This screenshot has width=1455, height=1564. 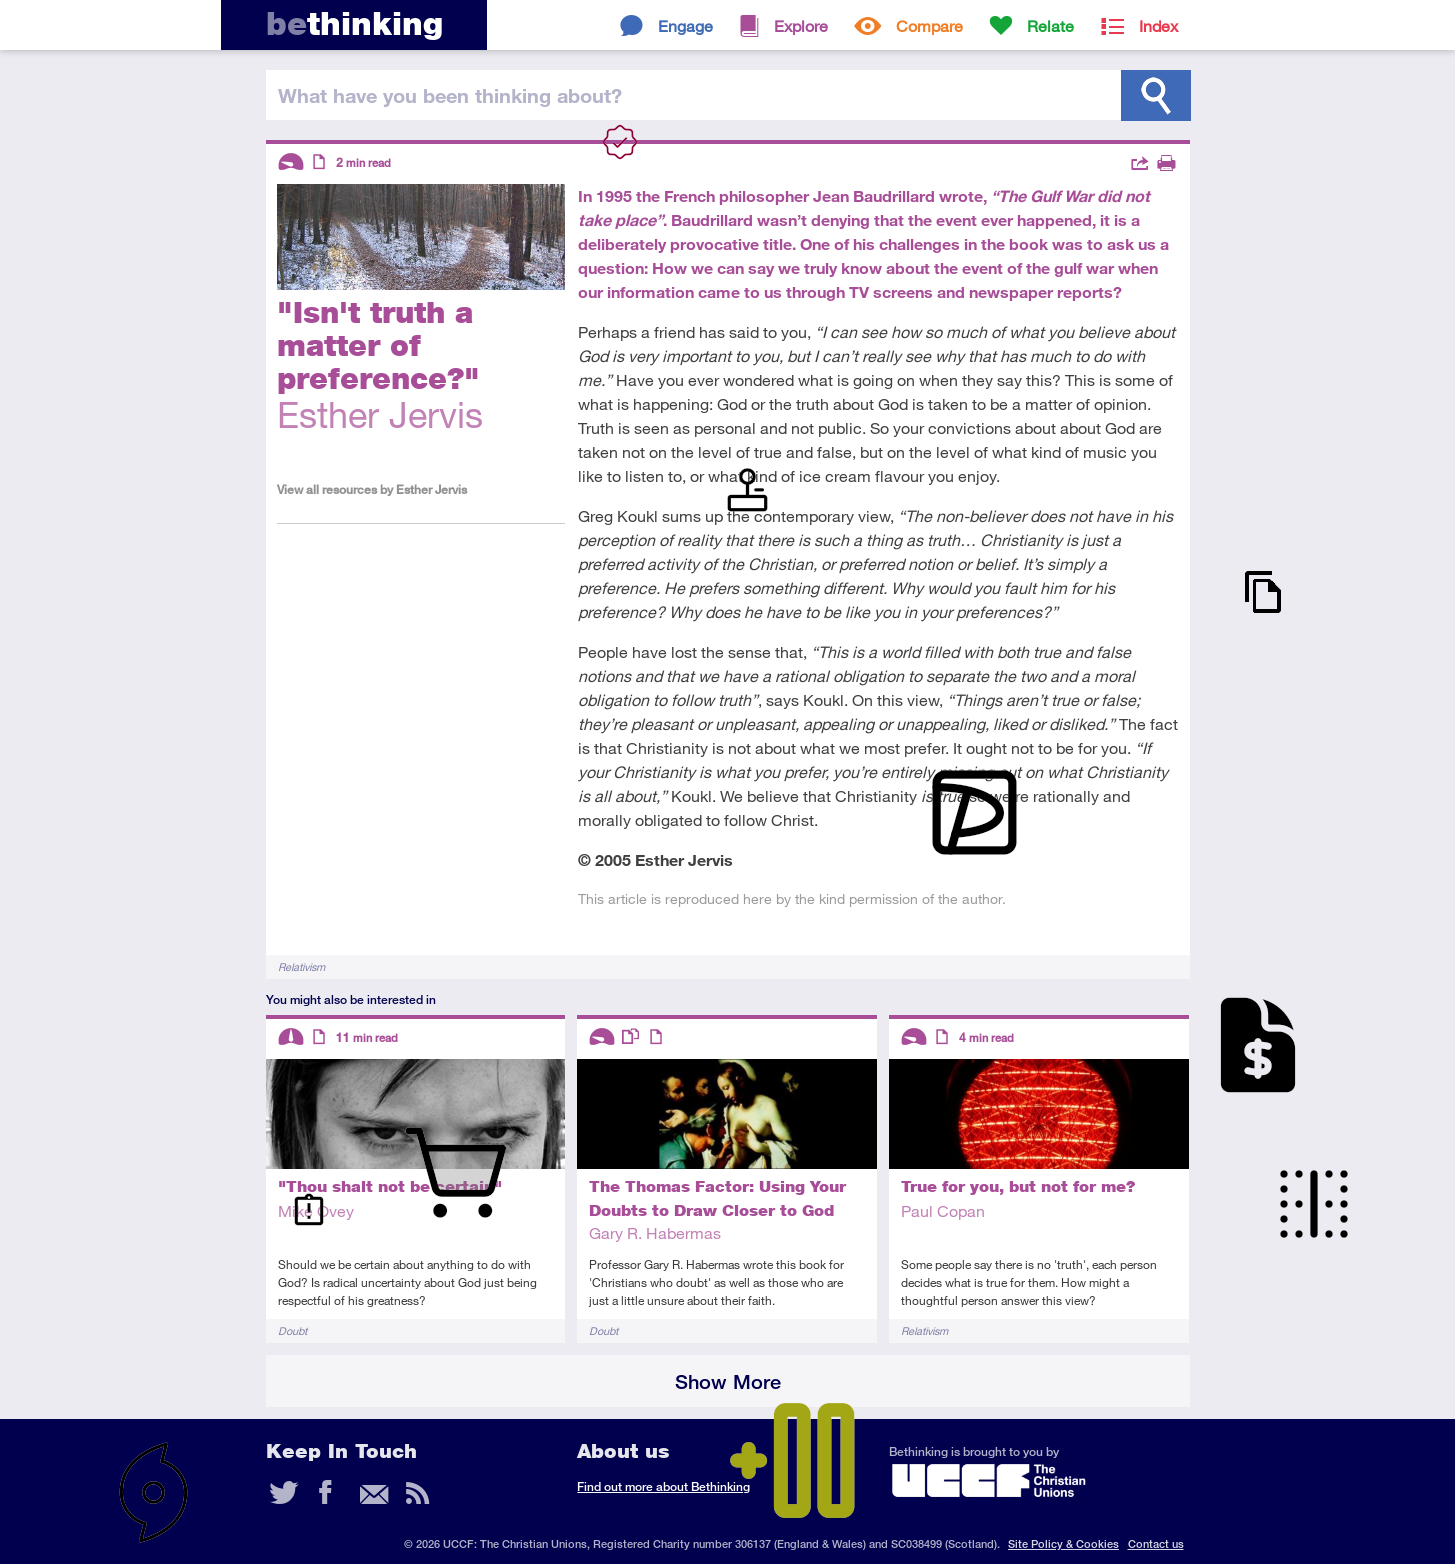 I want to click on add a new column to the left, so click(x=801, y=1460).